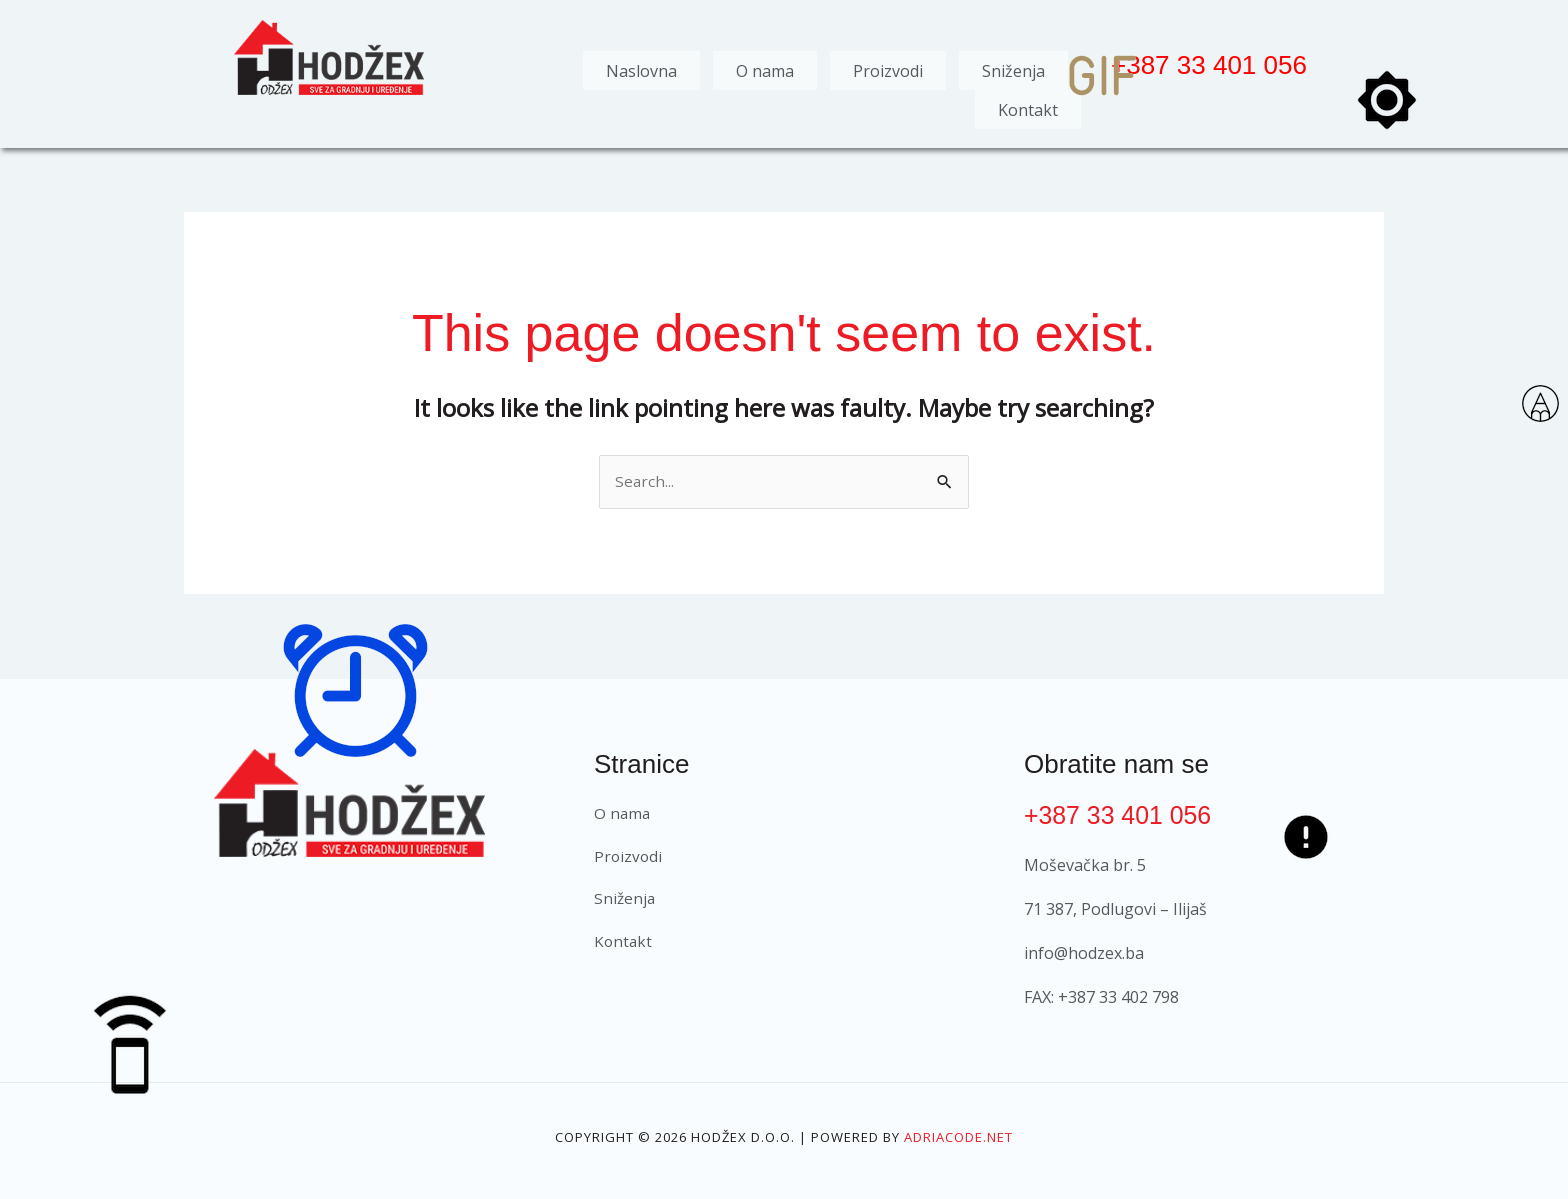 Image resolution: width=1568 pixels, height=1199 pixels. What do you see at coordinates (1540, 403) in the screenshot?
I see `edit or modify content` at bounding box center [1540, 403].